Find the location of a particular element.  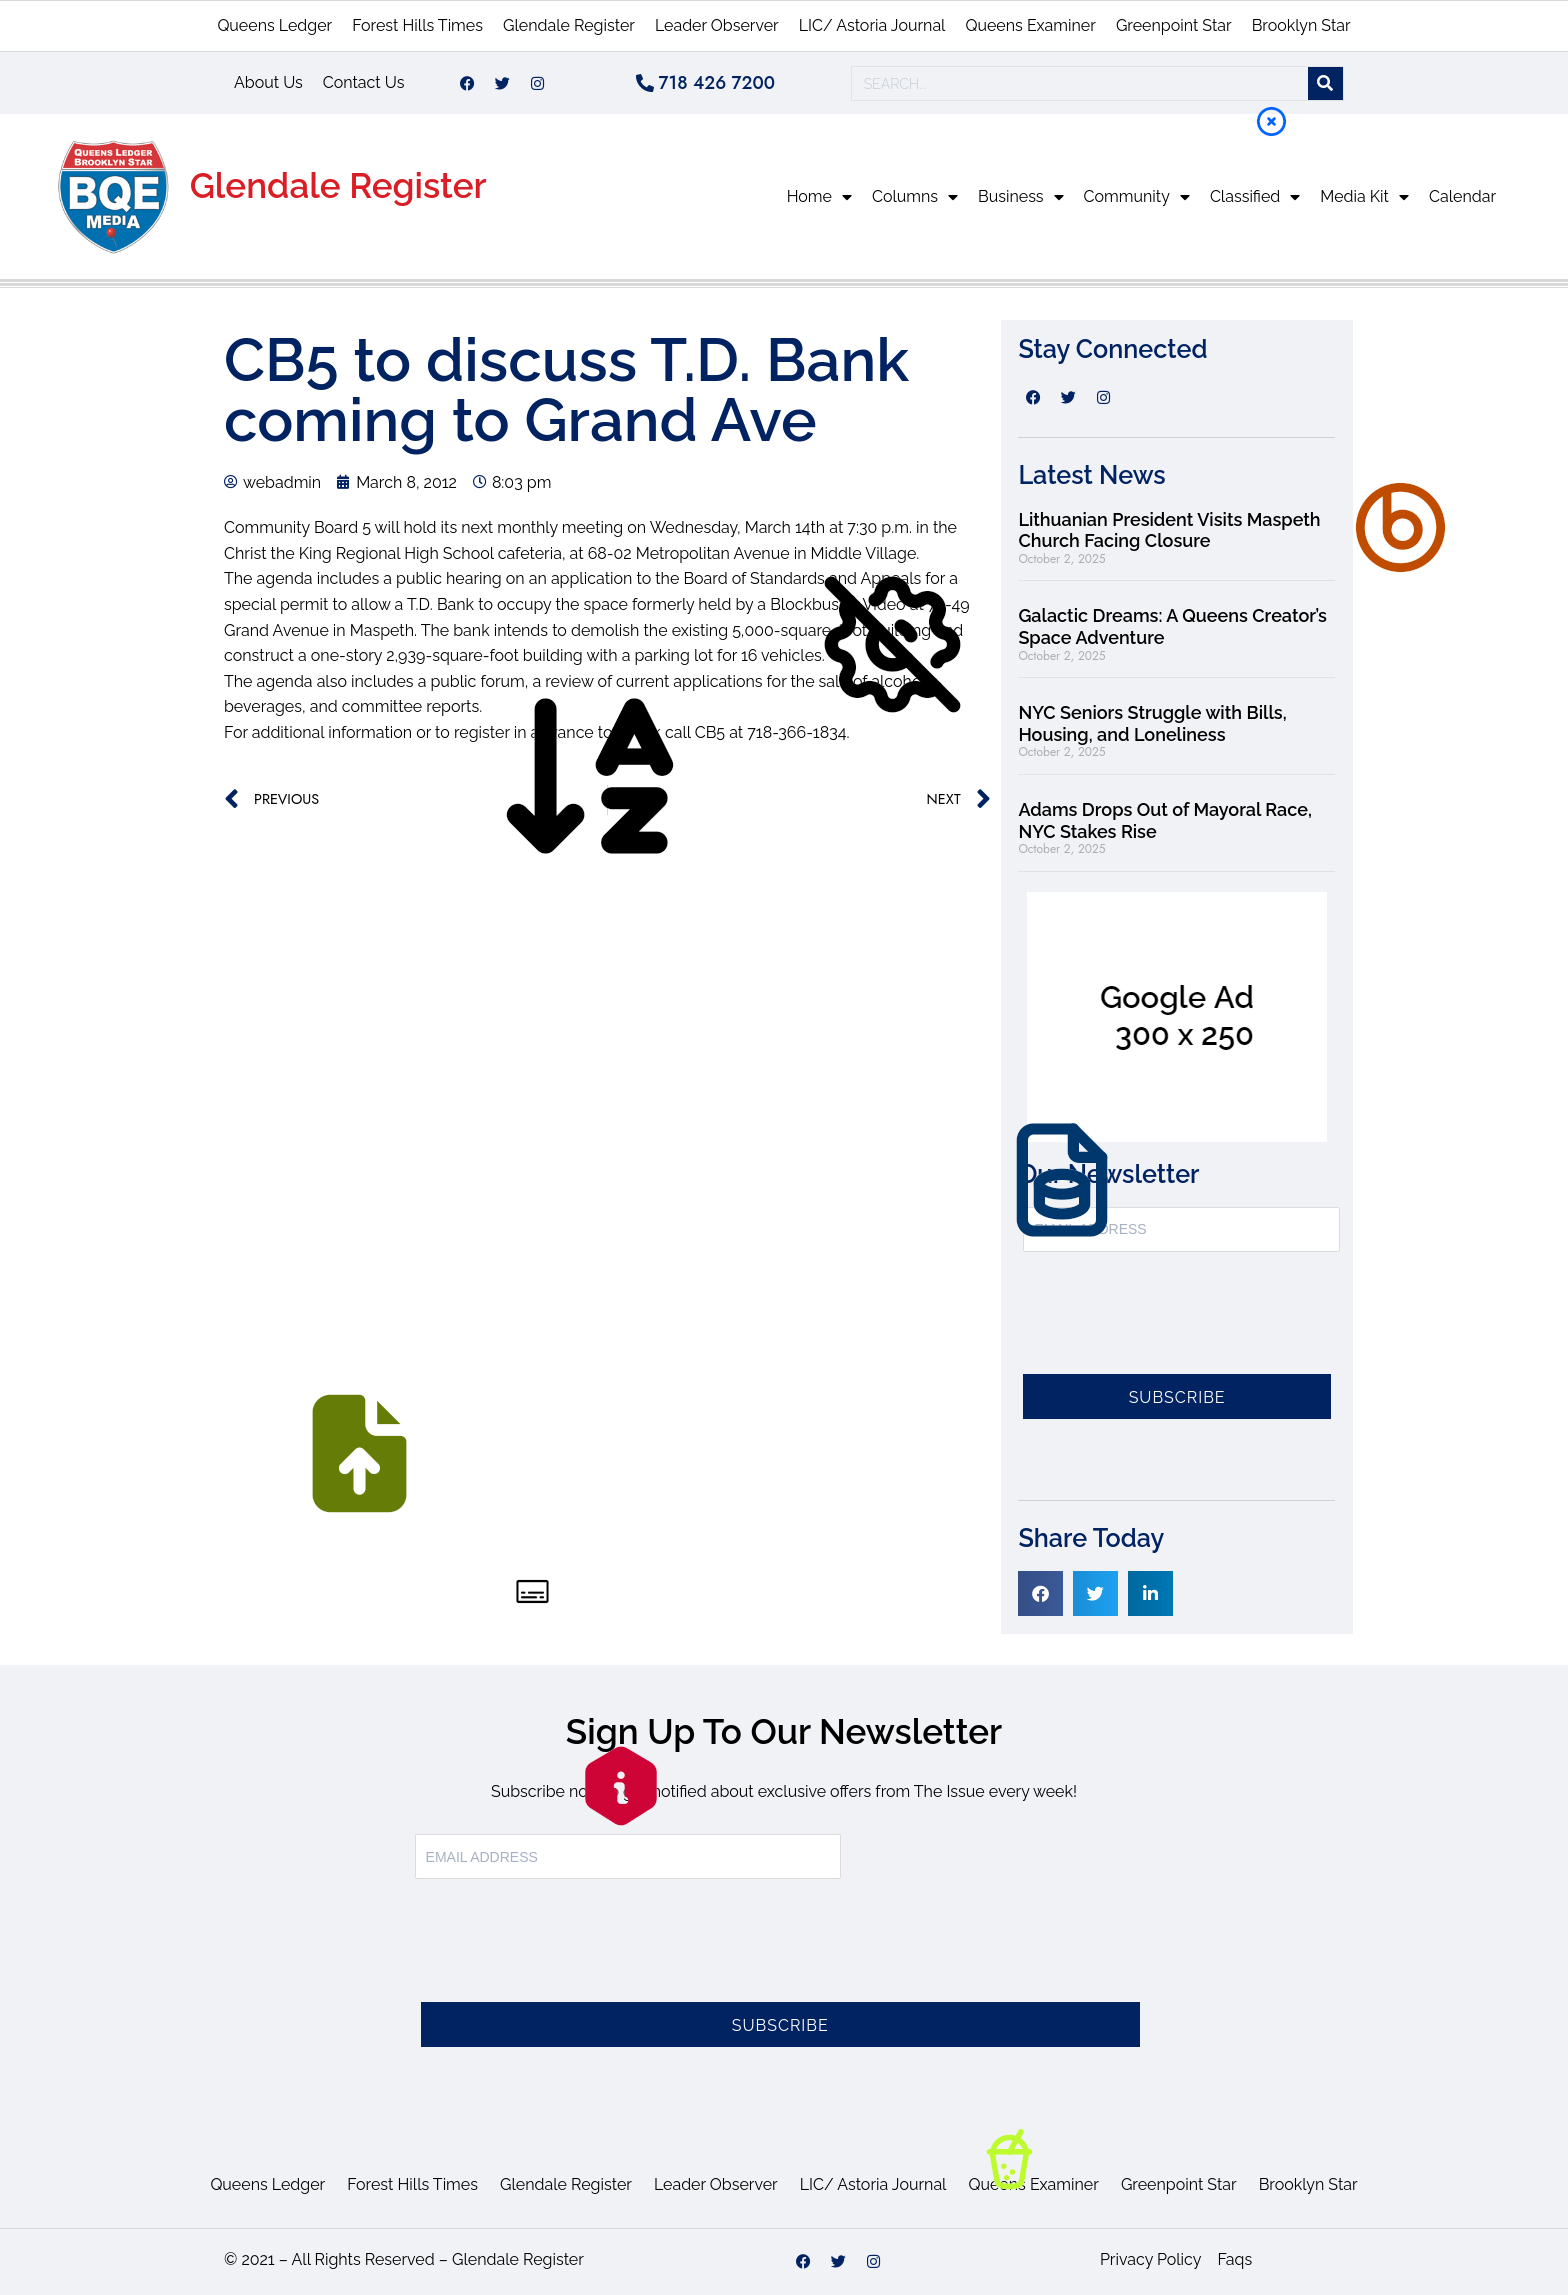

upload a file is located at coordinates (359, 1453).